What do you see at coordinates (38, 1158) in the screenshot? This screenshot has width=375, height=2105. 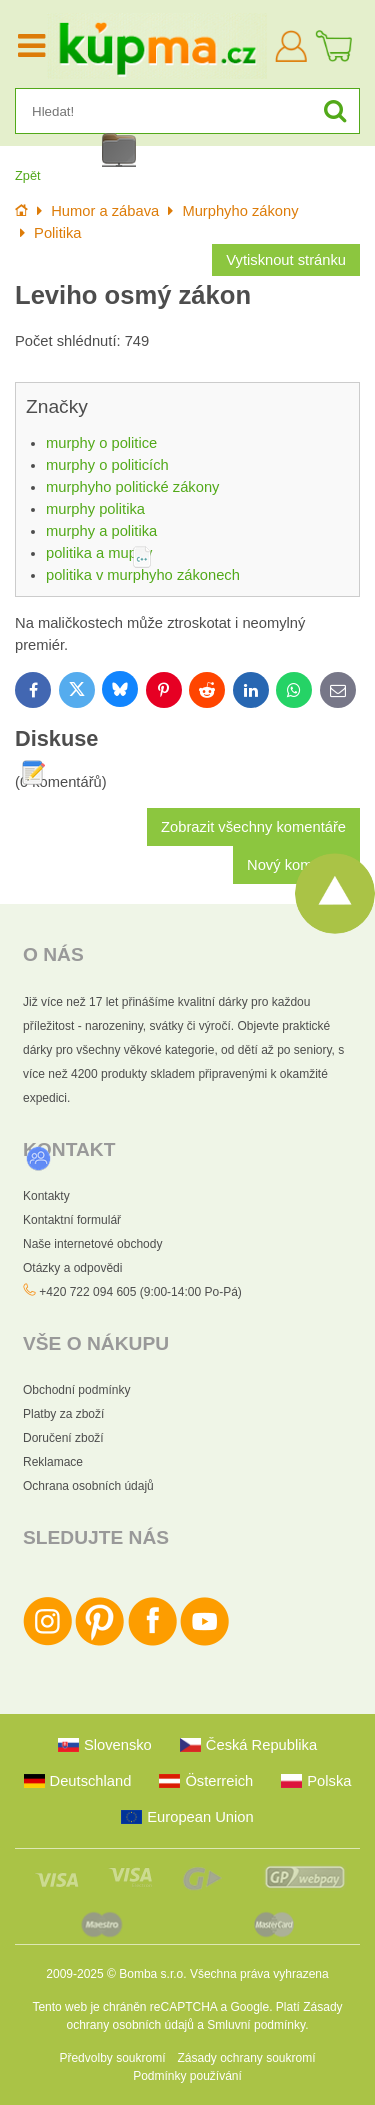 I see `indicates shared or collaborative content` at bounding box center [38, 1158].